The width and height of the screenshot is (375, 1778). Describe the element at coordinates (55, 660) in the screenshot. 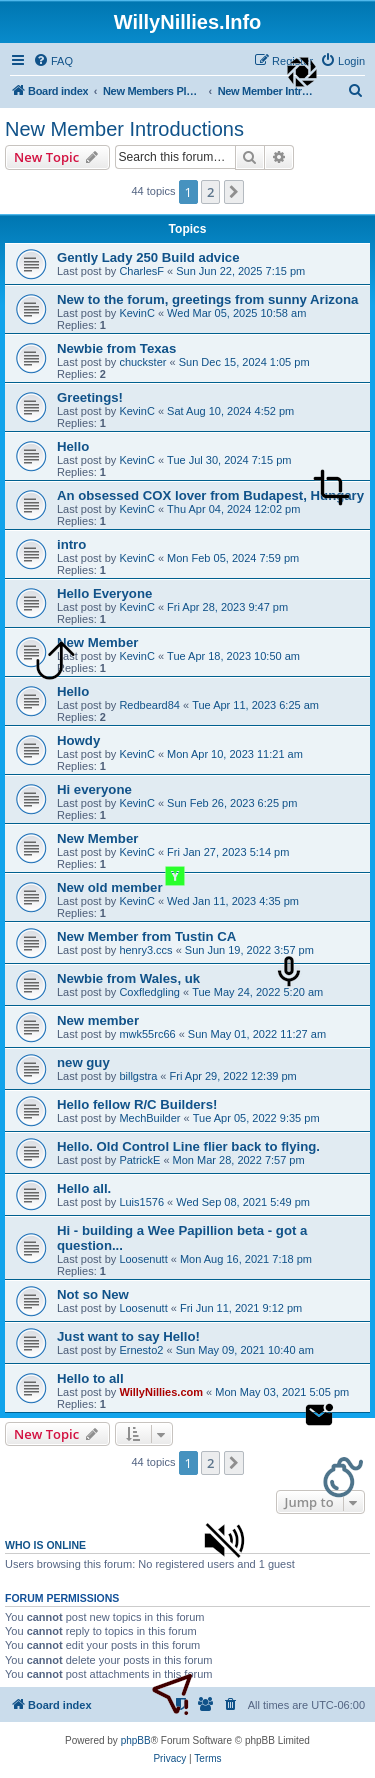

I see `go back or return to previous state` at that location.